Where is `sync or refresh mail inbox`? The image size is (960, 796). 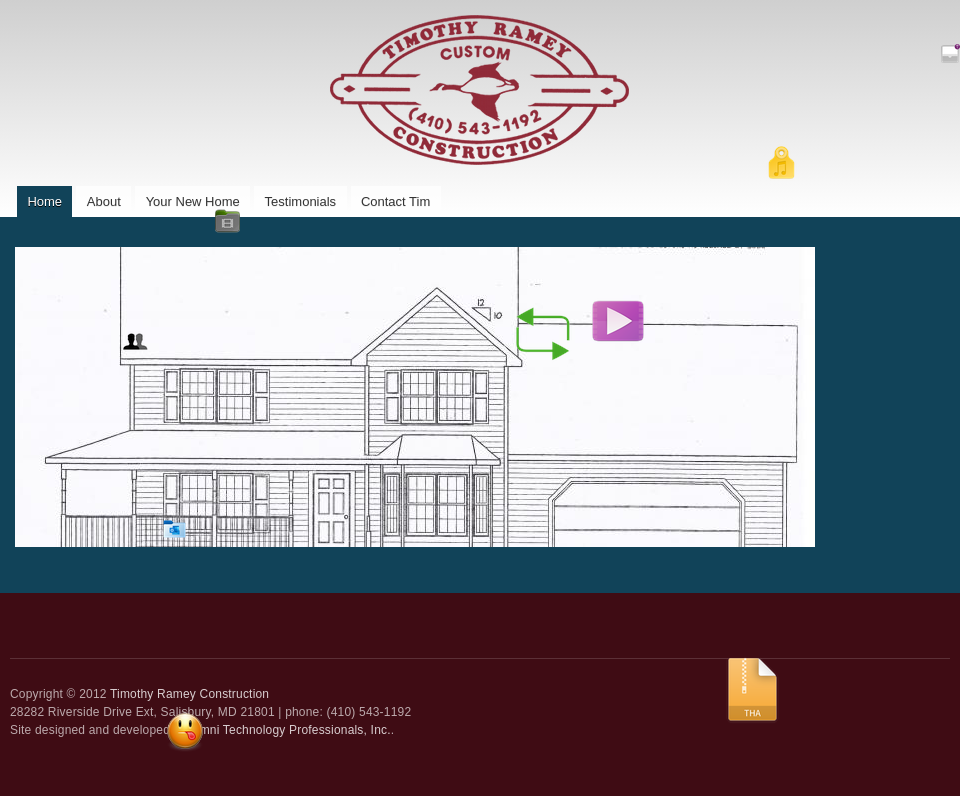
sync or refresh mail inbox is located at coordinates (543, 333).